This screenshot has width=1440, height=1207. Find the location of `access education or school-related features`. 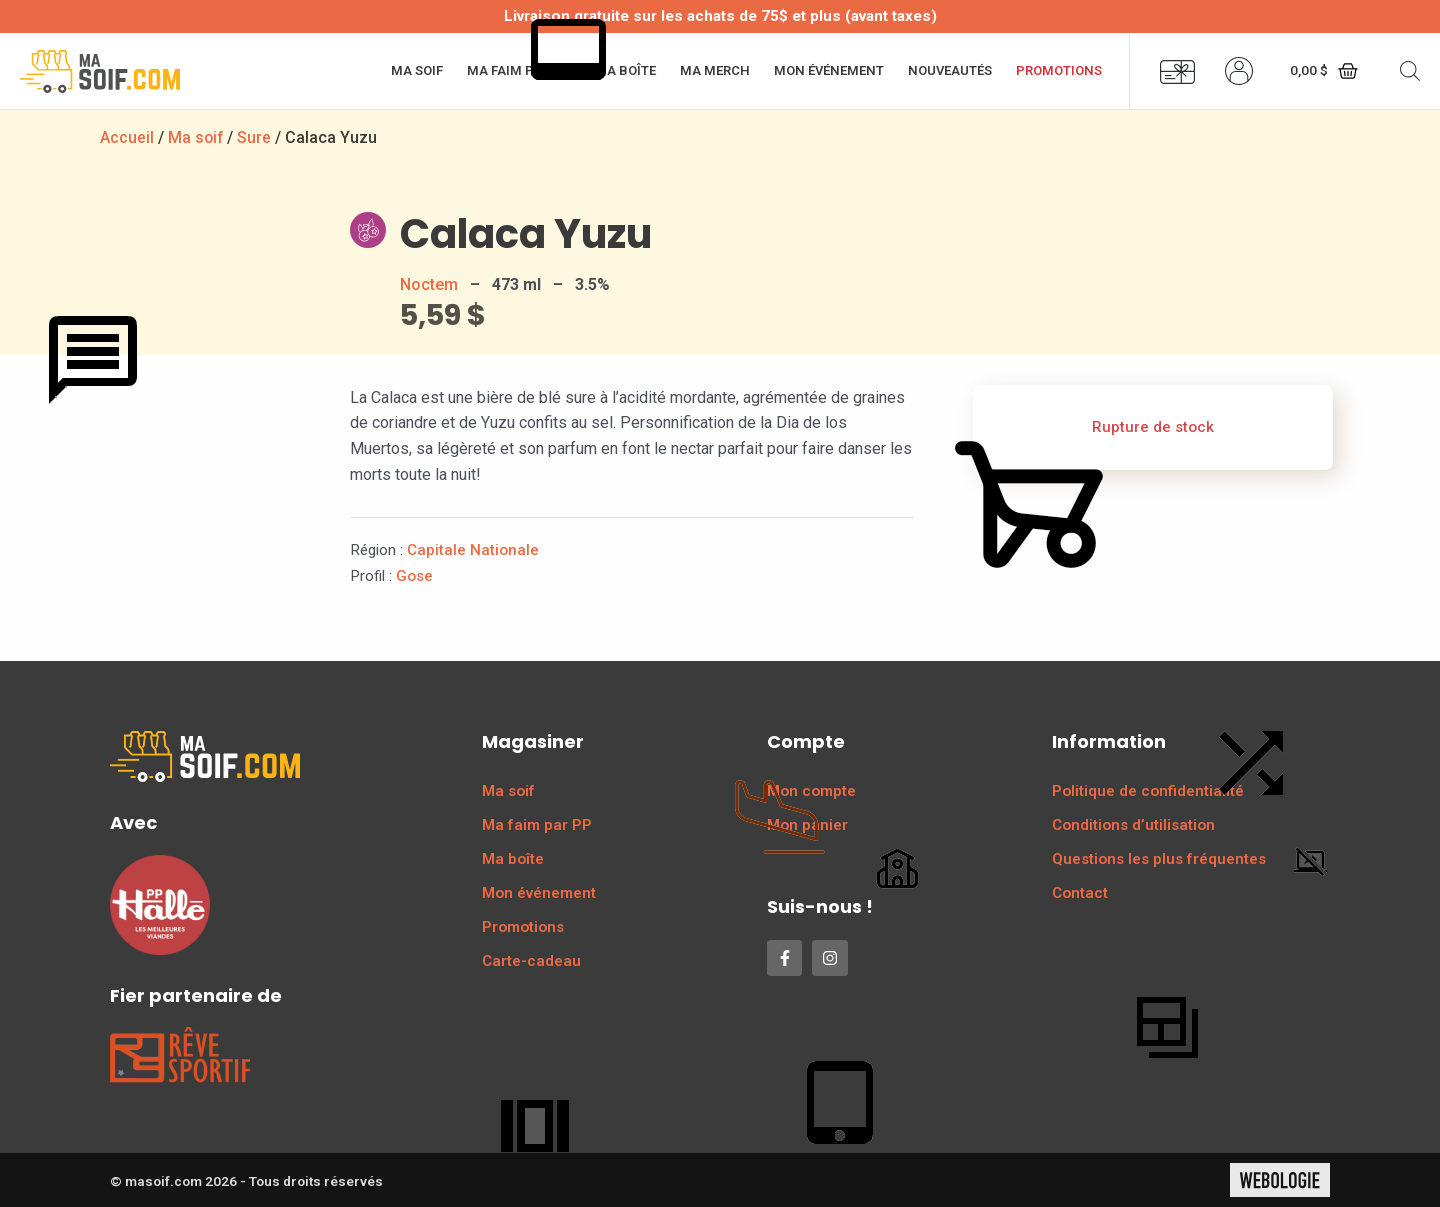

access education or school-related features is located at coordinates (897, 869).